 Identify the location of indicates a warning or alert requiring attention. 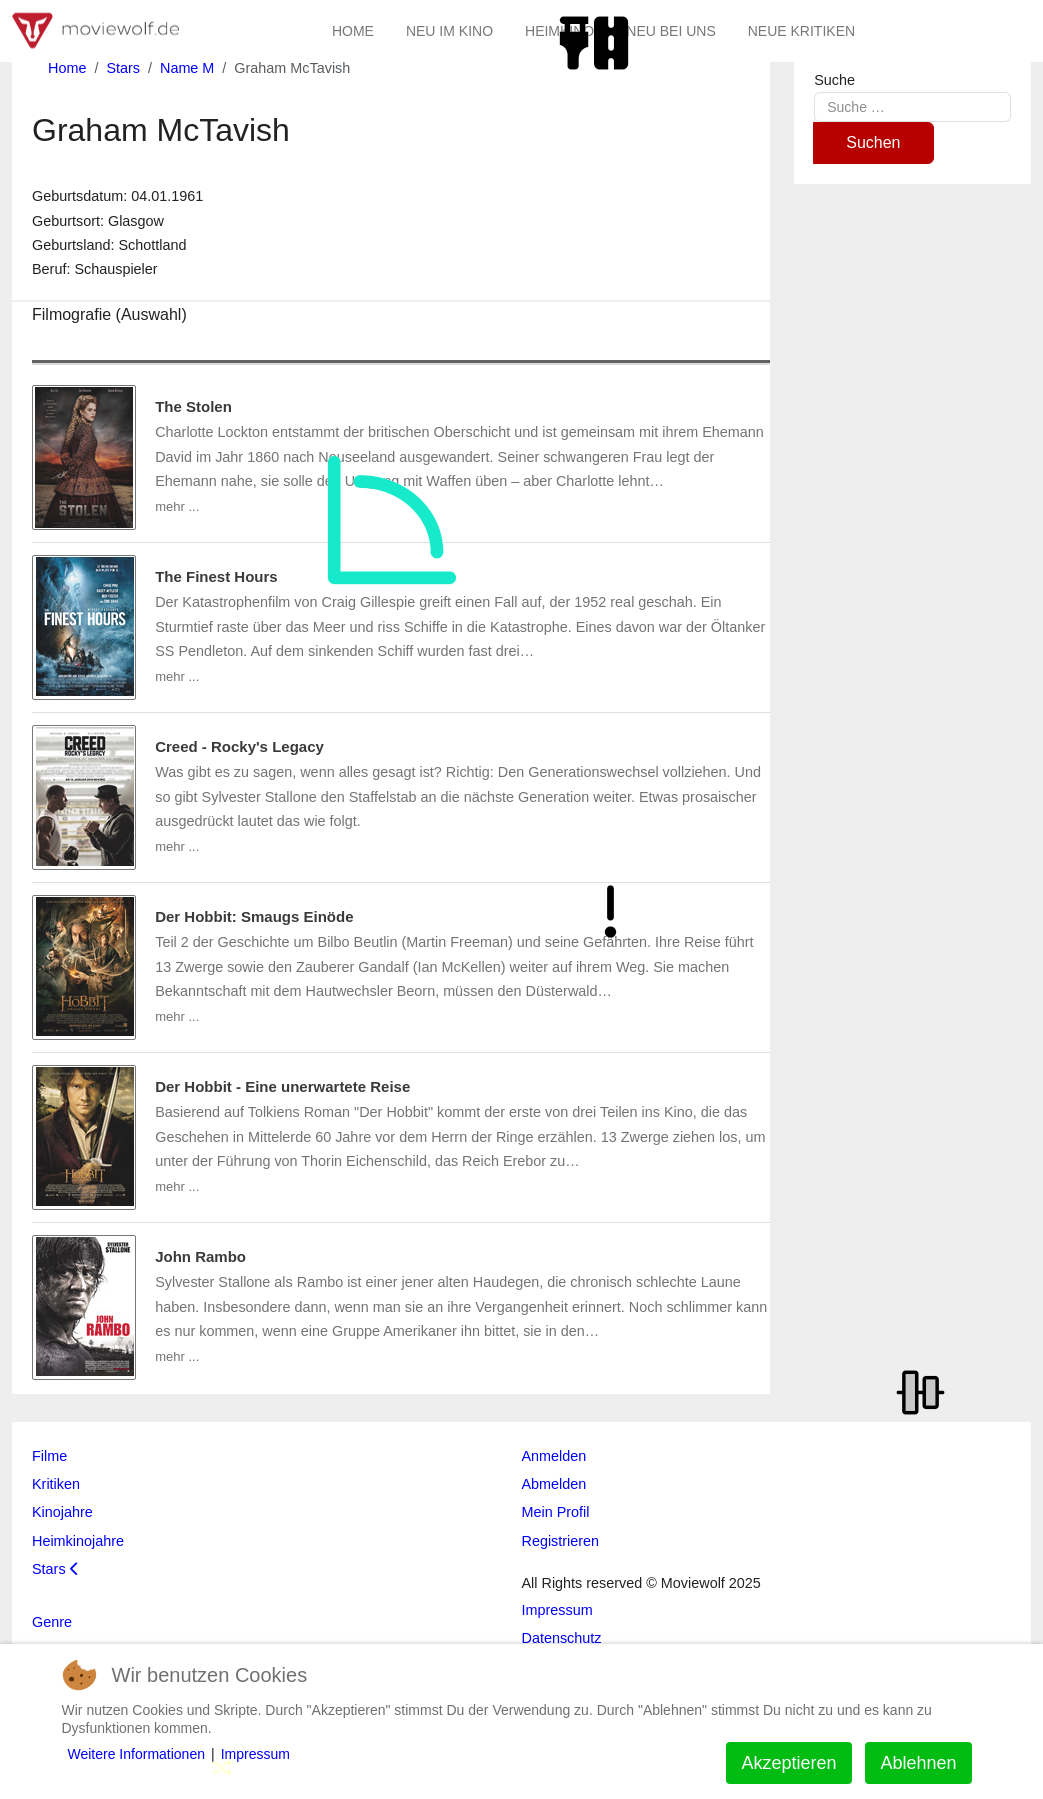
(610, 911).